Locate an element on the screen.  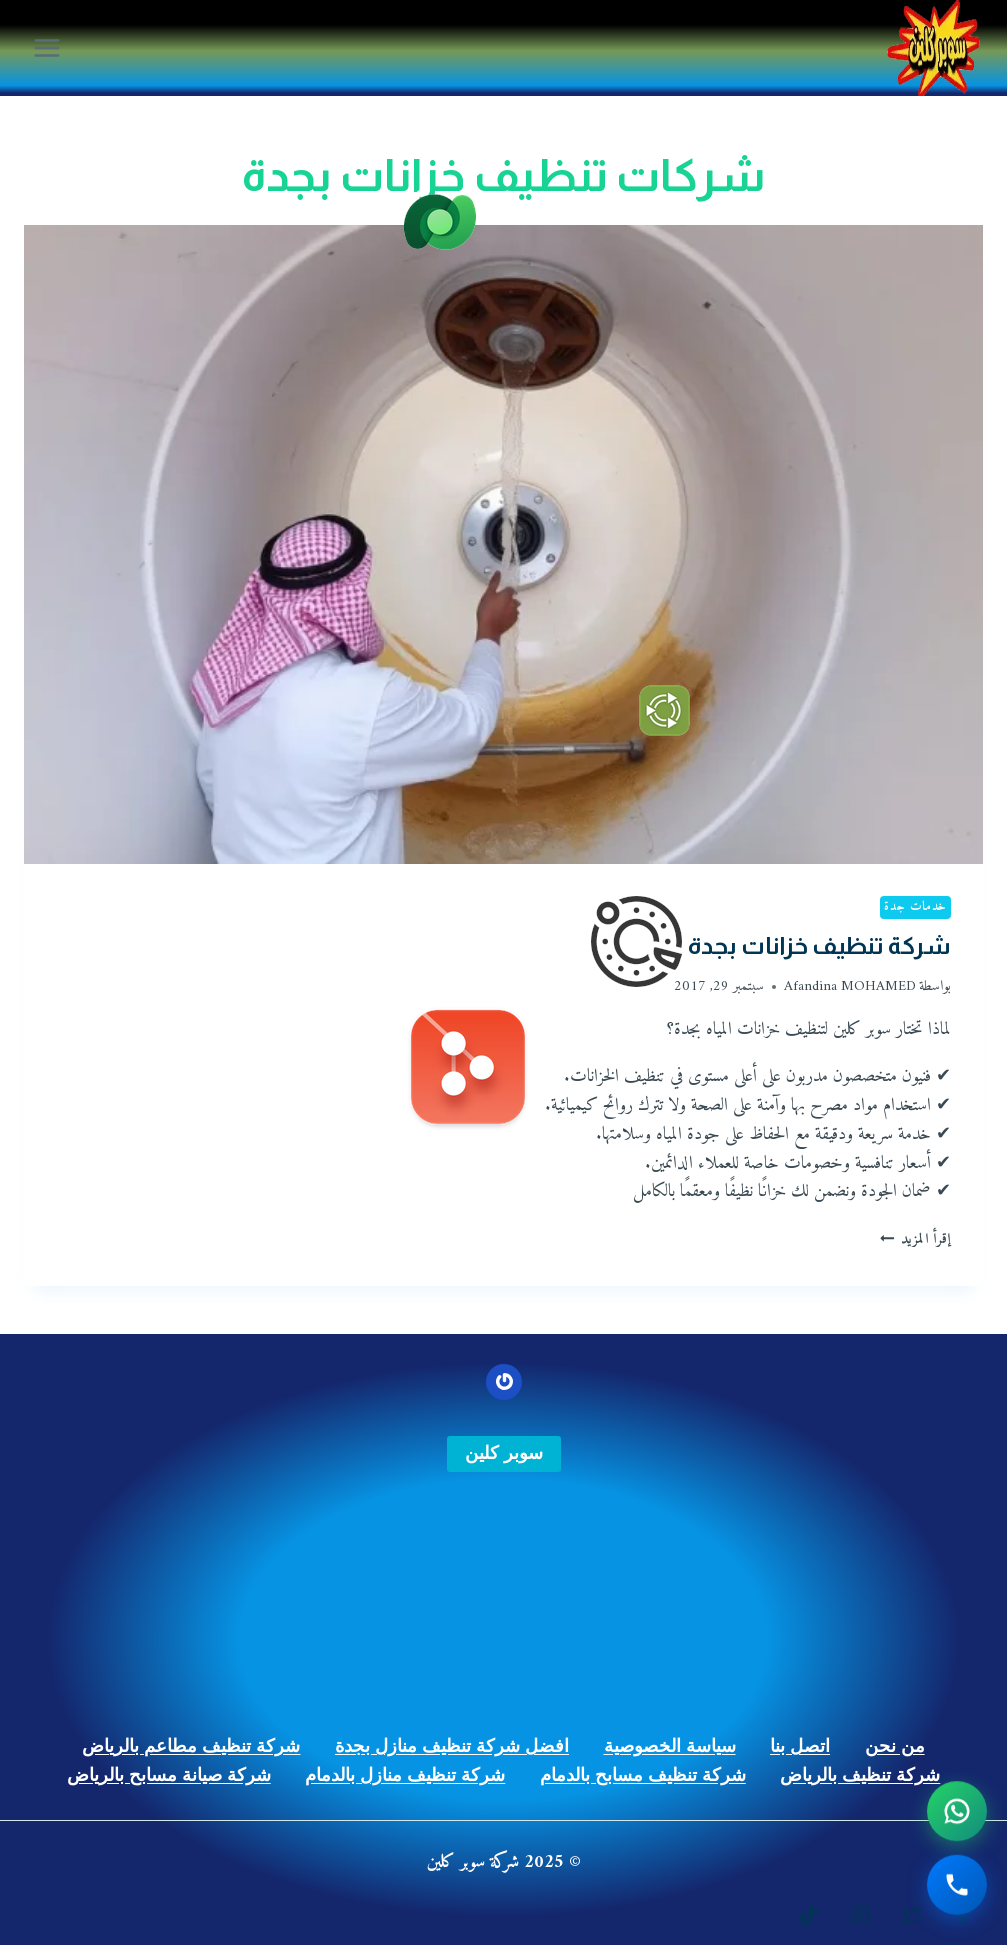
open revolt chat application is located at coordinates (636, 941).